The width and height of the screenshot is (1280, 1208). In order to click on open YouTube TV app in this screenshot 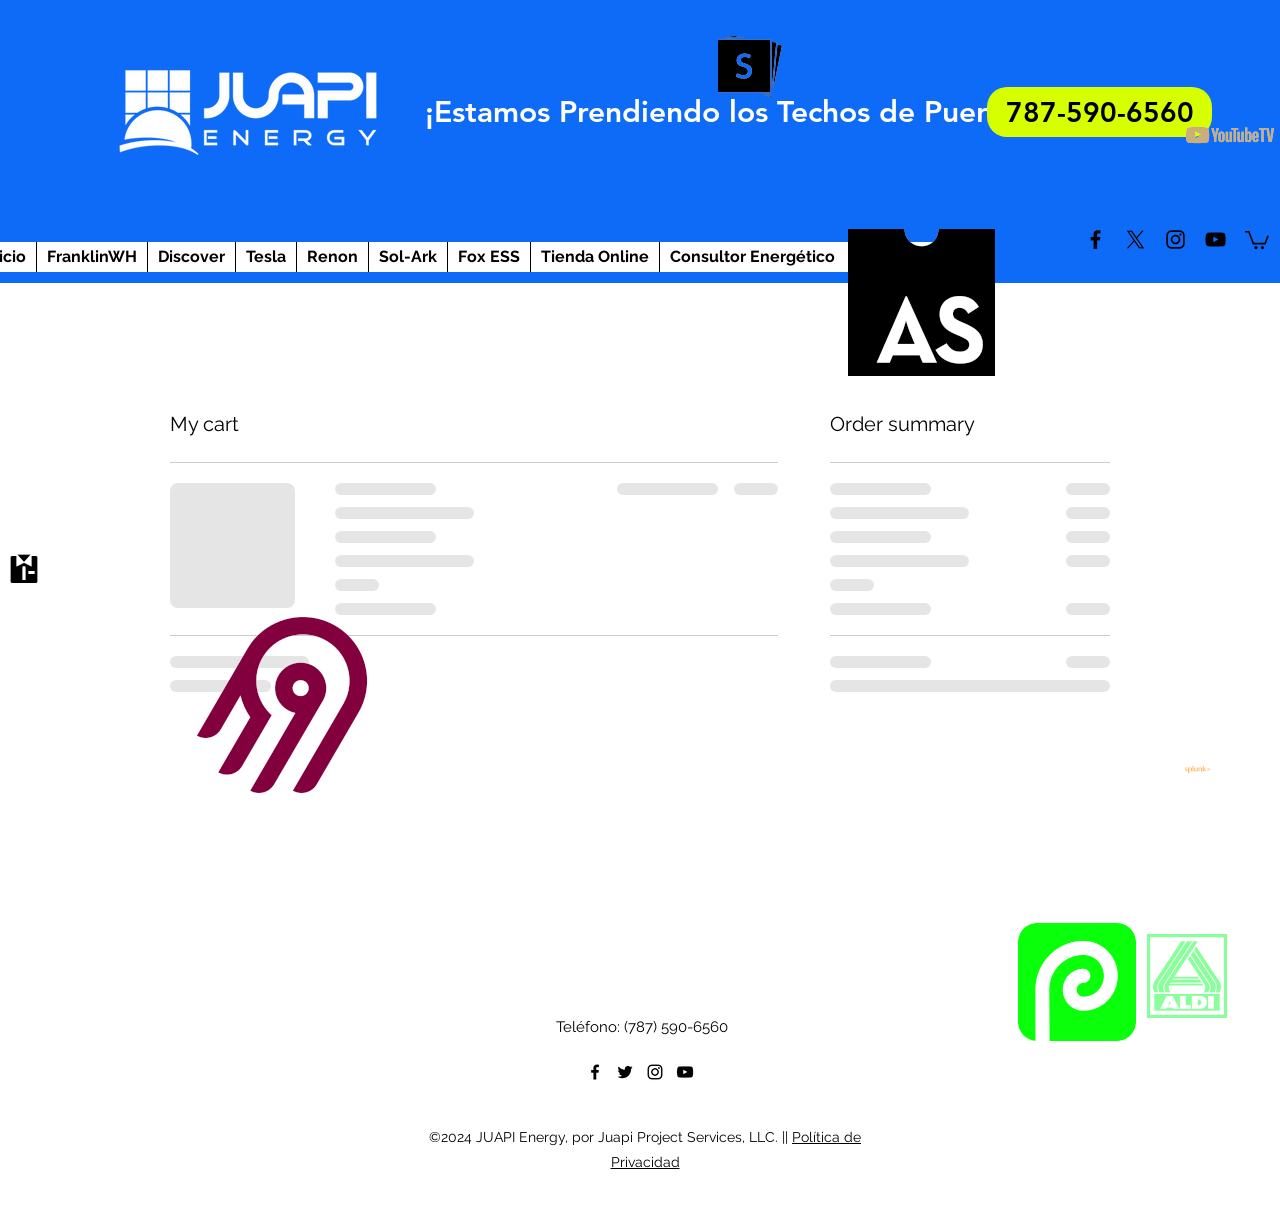, I will do `click(1230, 135)`.